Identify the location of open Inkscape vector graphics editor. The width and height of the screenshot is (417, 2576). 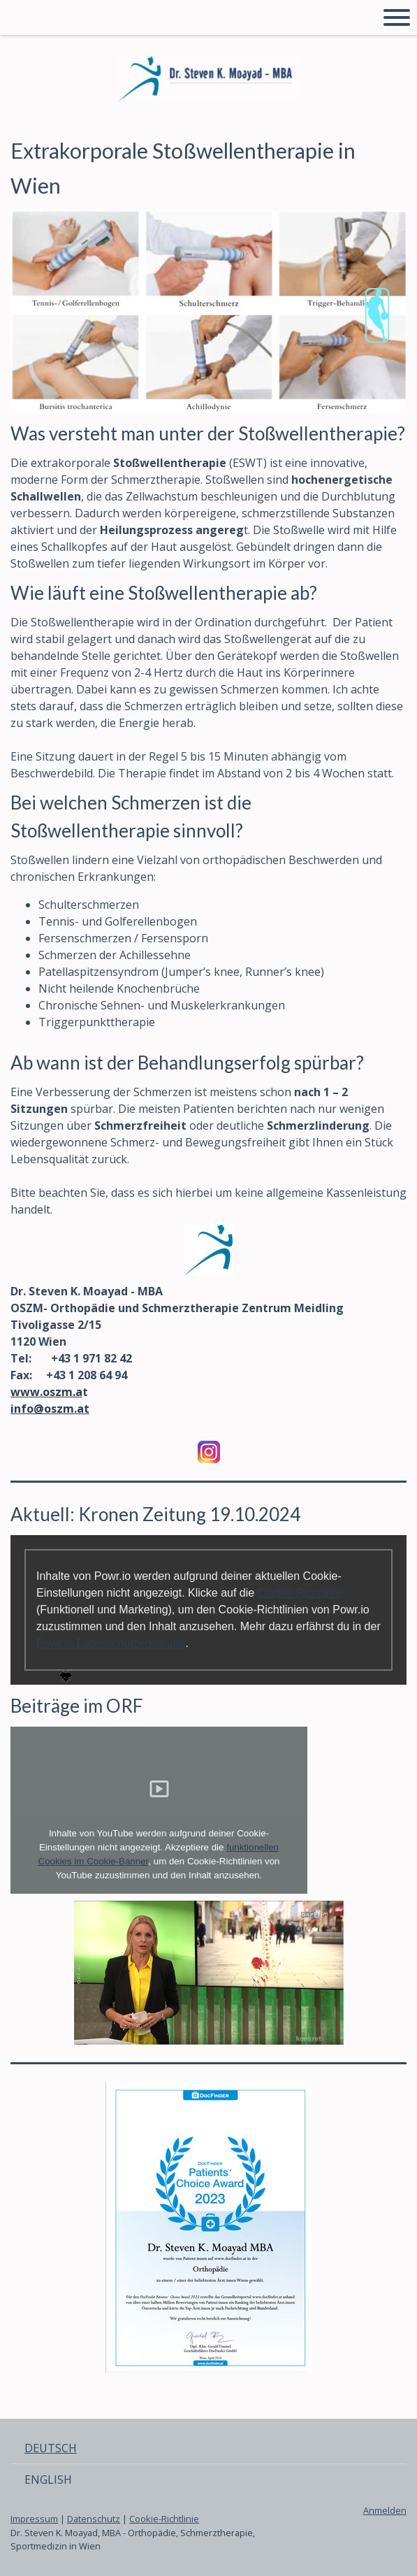
(66, 1676).